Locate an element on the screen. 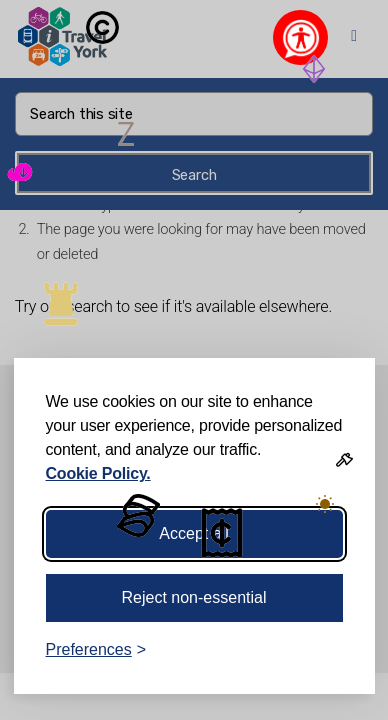 Image resolution: width=388 pixels, height=720 pixels. view transaction receipt details is located at coordinates (222, 533).